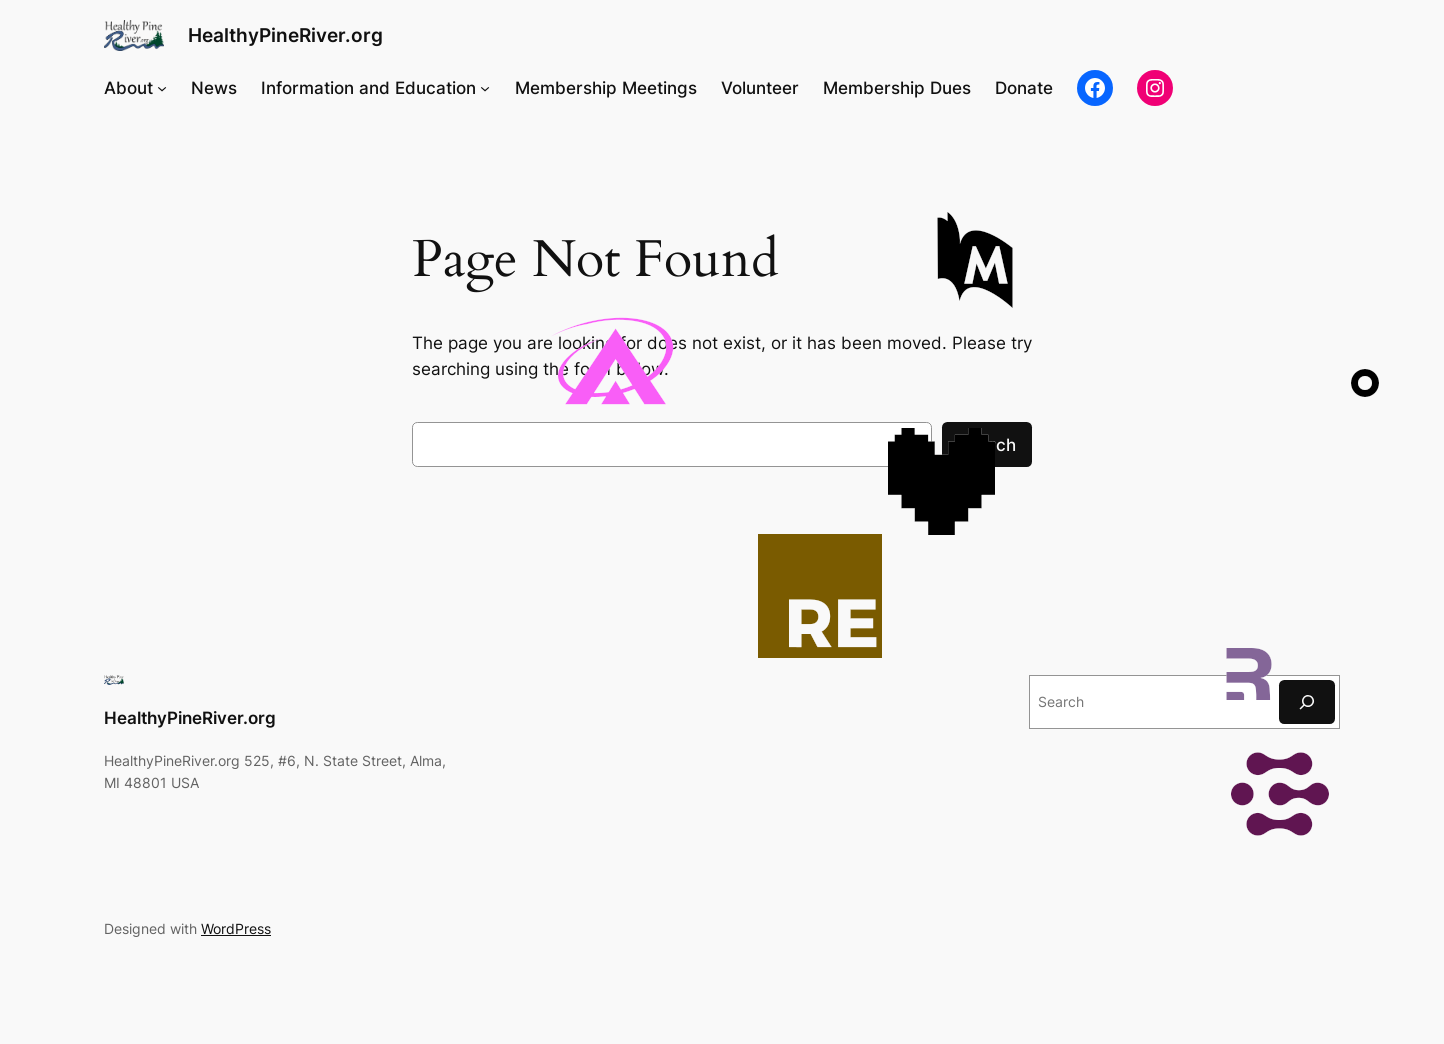 The height and width of the screenshot is (1044, 1444). Describe the element at coordinates (1365, 383) in the screenshot. I see `access Okta identity management` at that location.